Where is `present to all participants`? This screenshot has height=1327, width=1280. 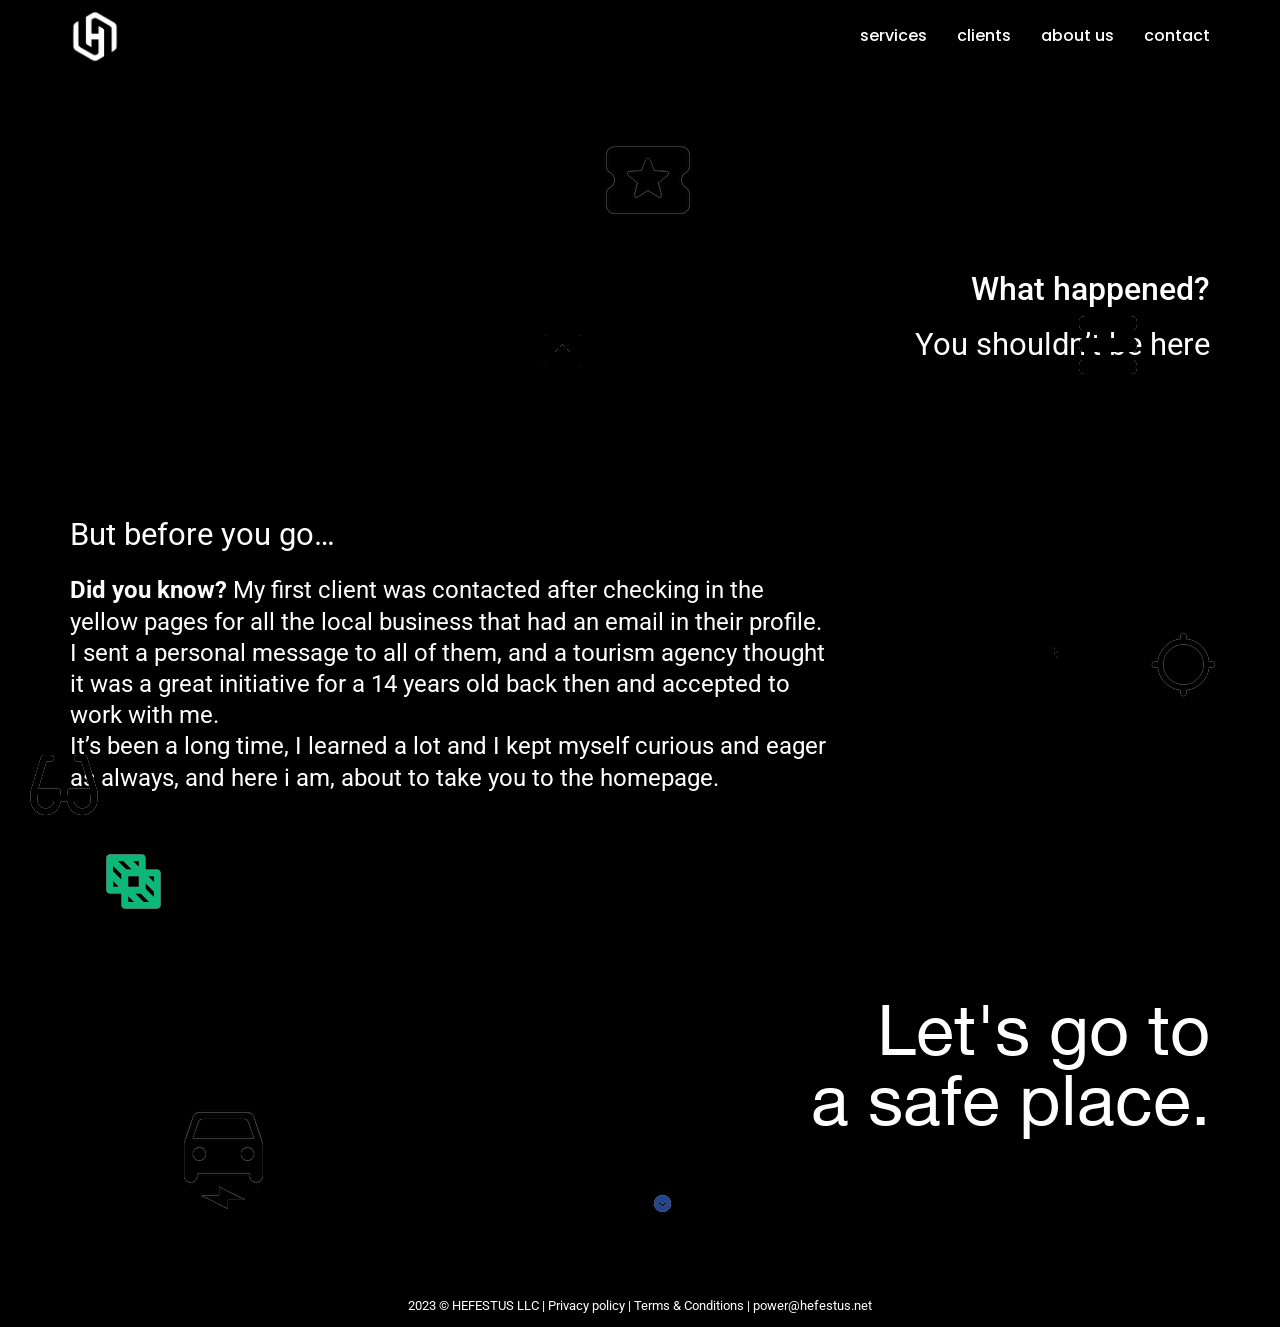
present to all participants is located at coordinates (562, 351).